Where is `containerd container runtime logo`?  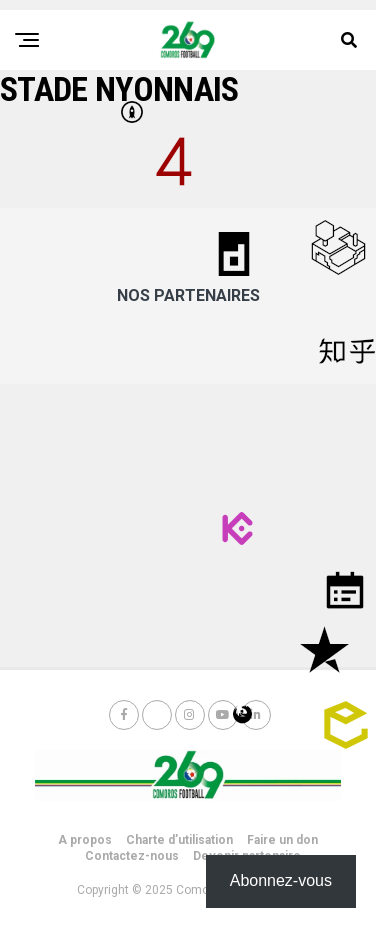 containerd container runtime logo is located at coordinates (234, 254).